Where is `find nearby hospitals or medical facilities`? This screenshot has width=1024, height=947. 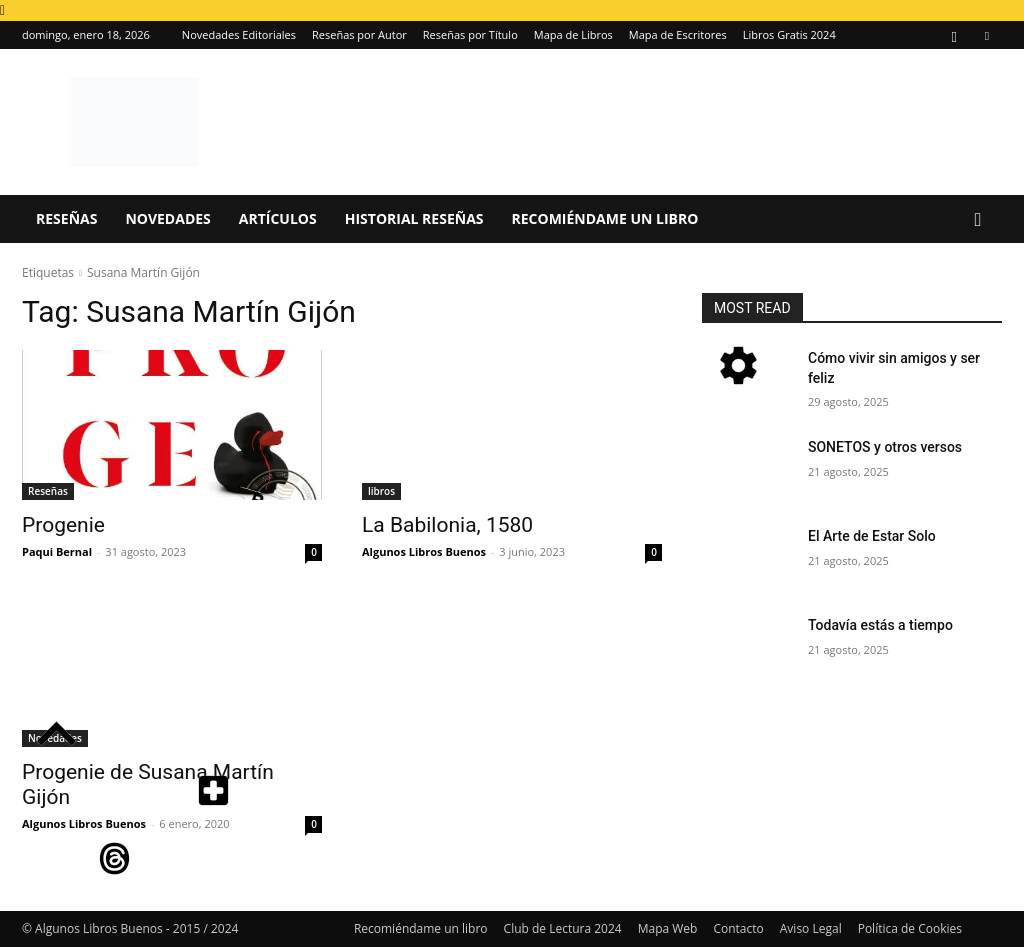
find nearby hospitals or medical facilities is located at coordinates (213, 790).